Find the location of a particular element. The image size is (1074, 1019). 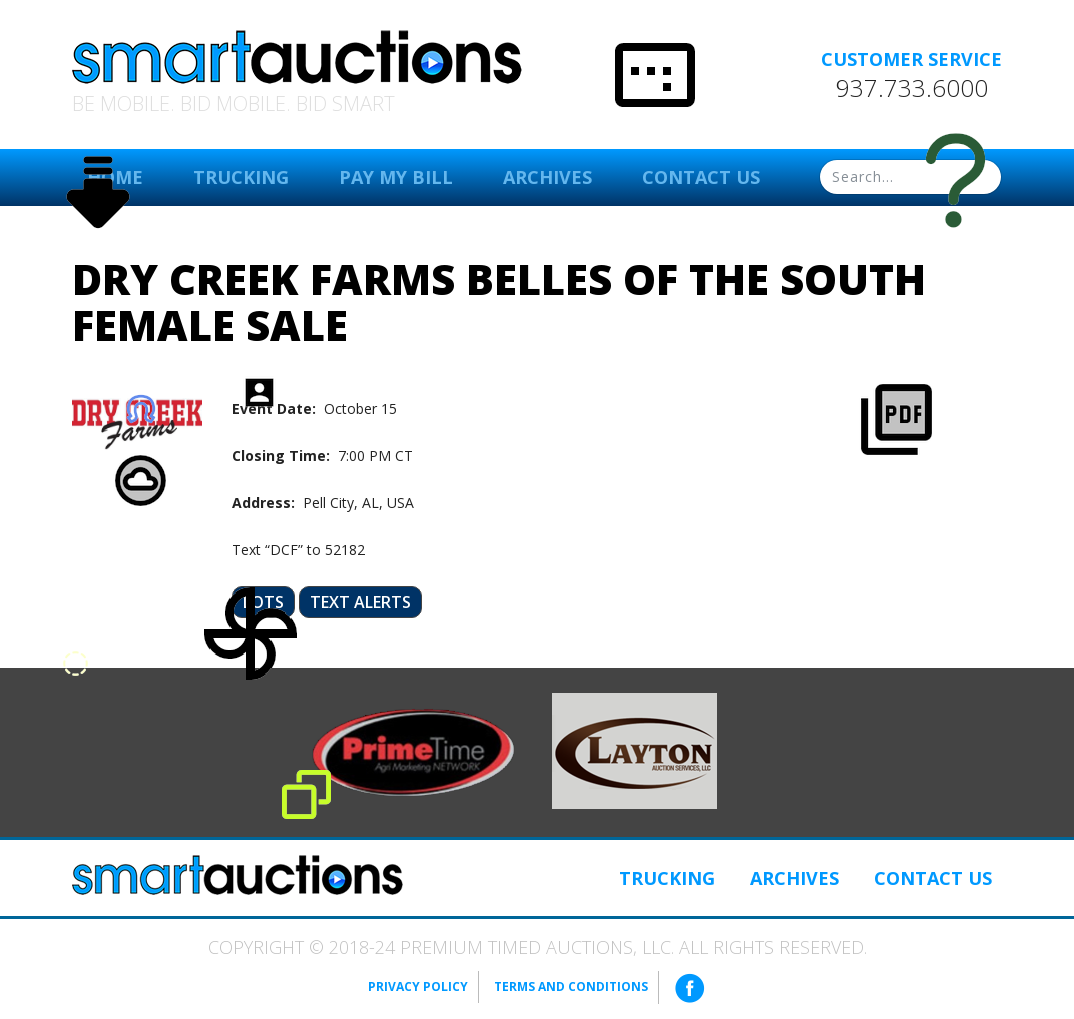

indicates a pending or in-progress state is located at coordinates (75, 663).